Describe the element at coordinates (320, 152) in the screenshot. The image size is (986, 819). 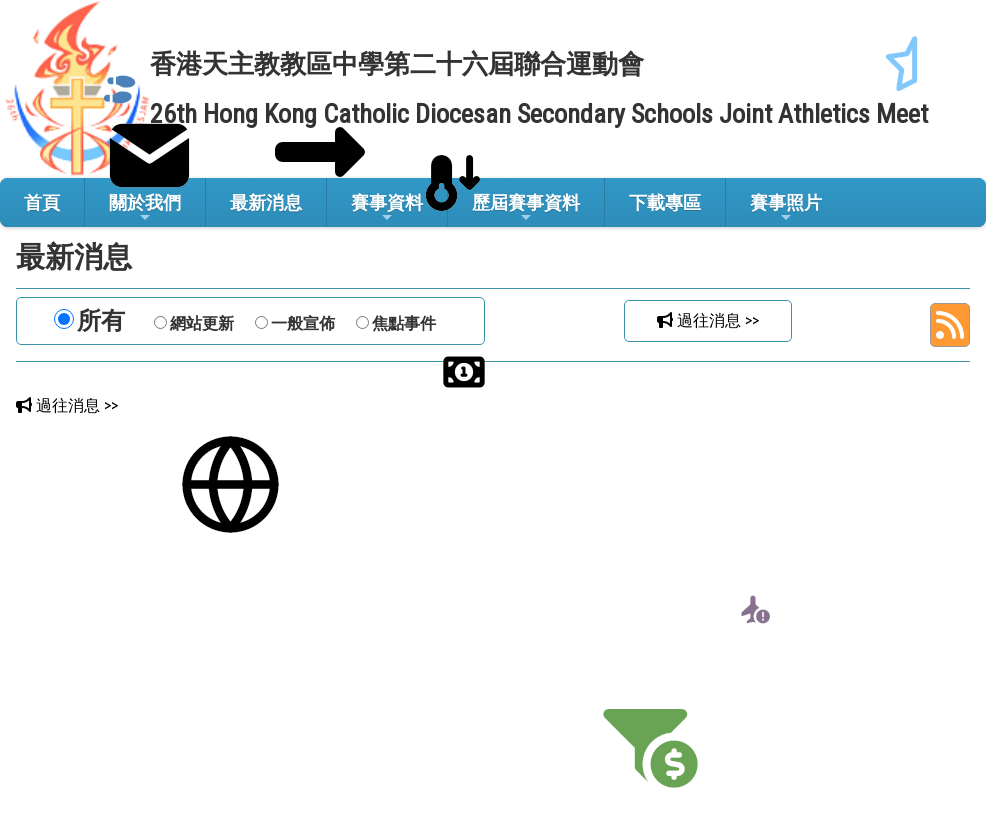
I see `go to next item or step` at that location.